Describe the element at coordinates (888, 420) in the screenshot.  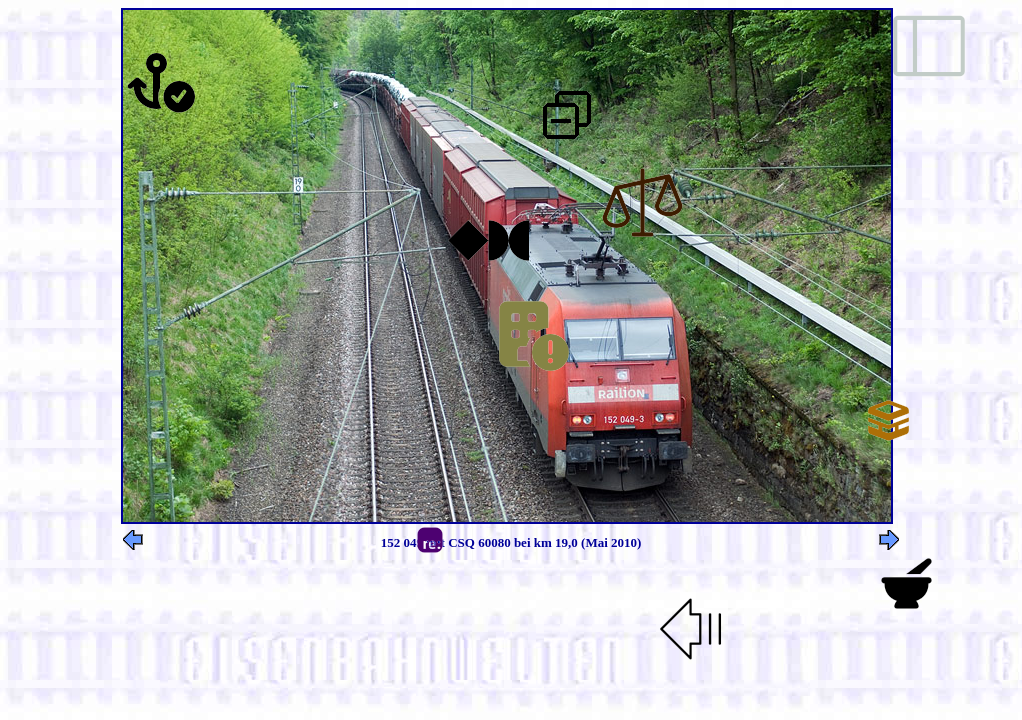
I see `access islamic prayer times or qibla direction` at that location.